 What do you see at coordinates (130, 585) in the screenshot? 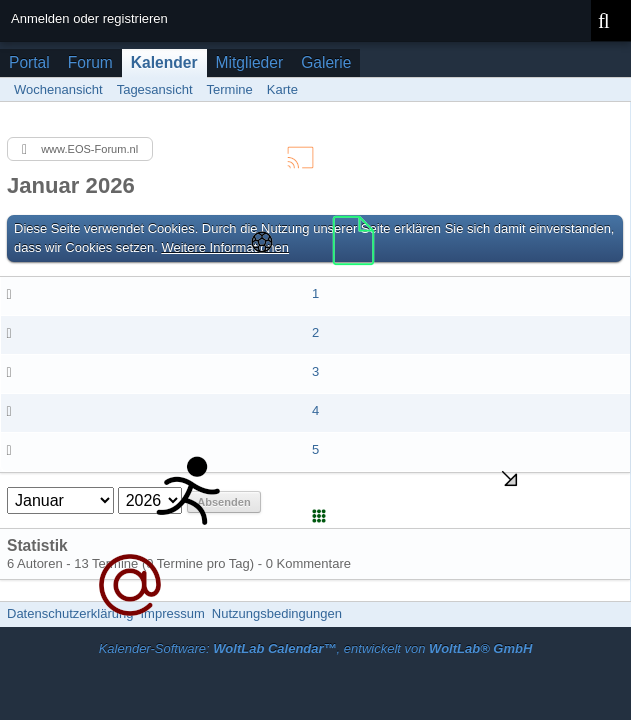
I see `mention a user in a post or comment` at bounding box center [130, 585].